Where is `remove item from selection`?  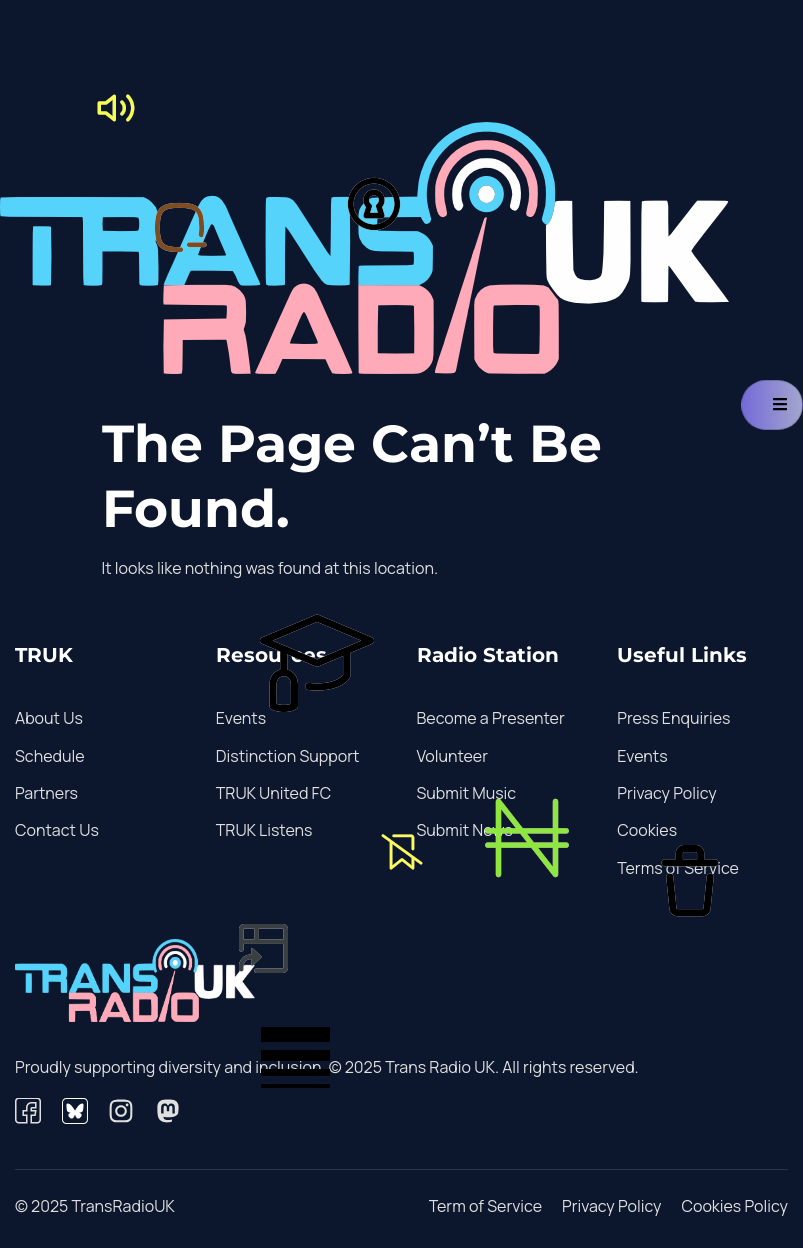 remove item from selection is located at coordinates (179, 227).